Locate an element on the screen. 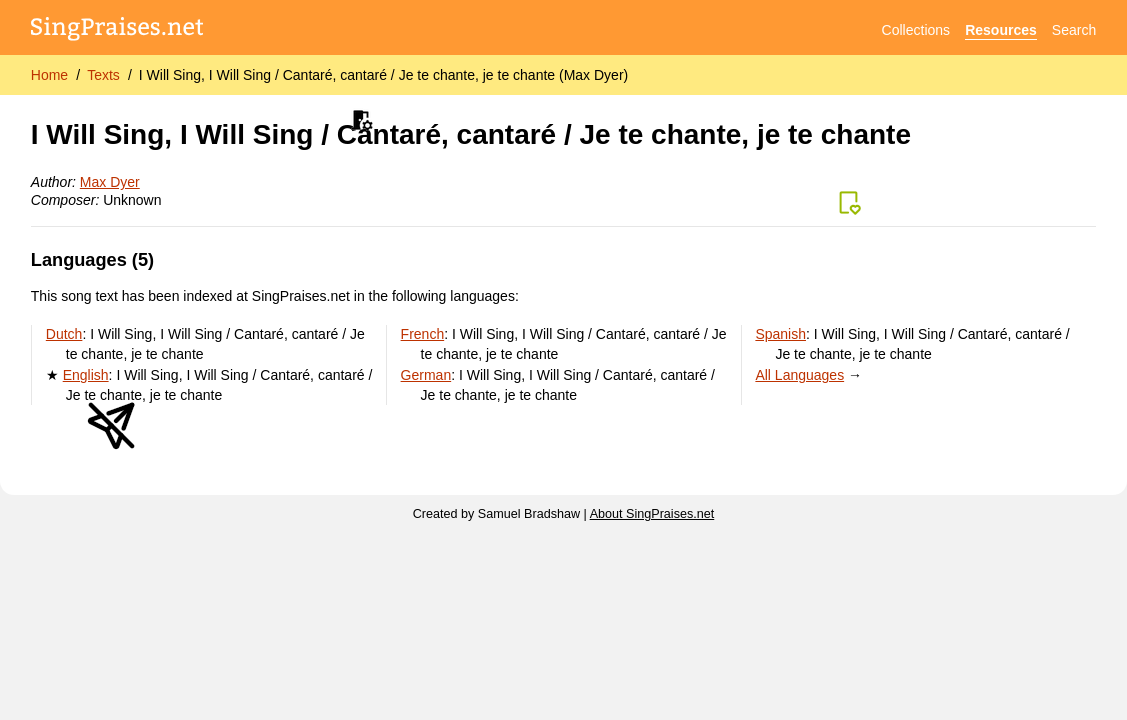  adjust room or space settings is located at coordinates (361, 120).